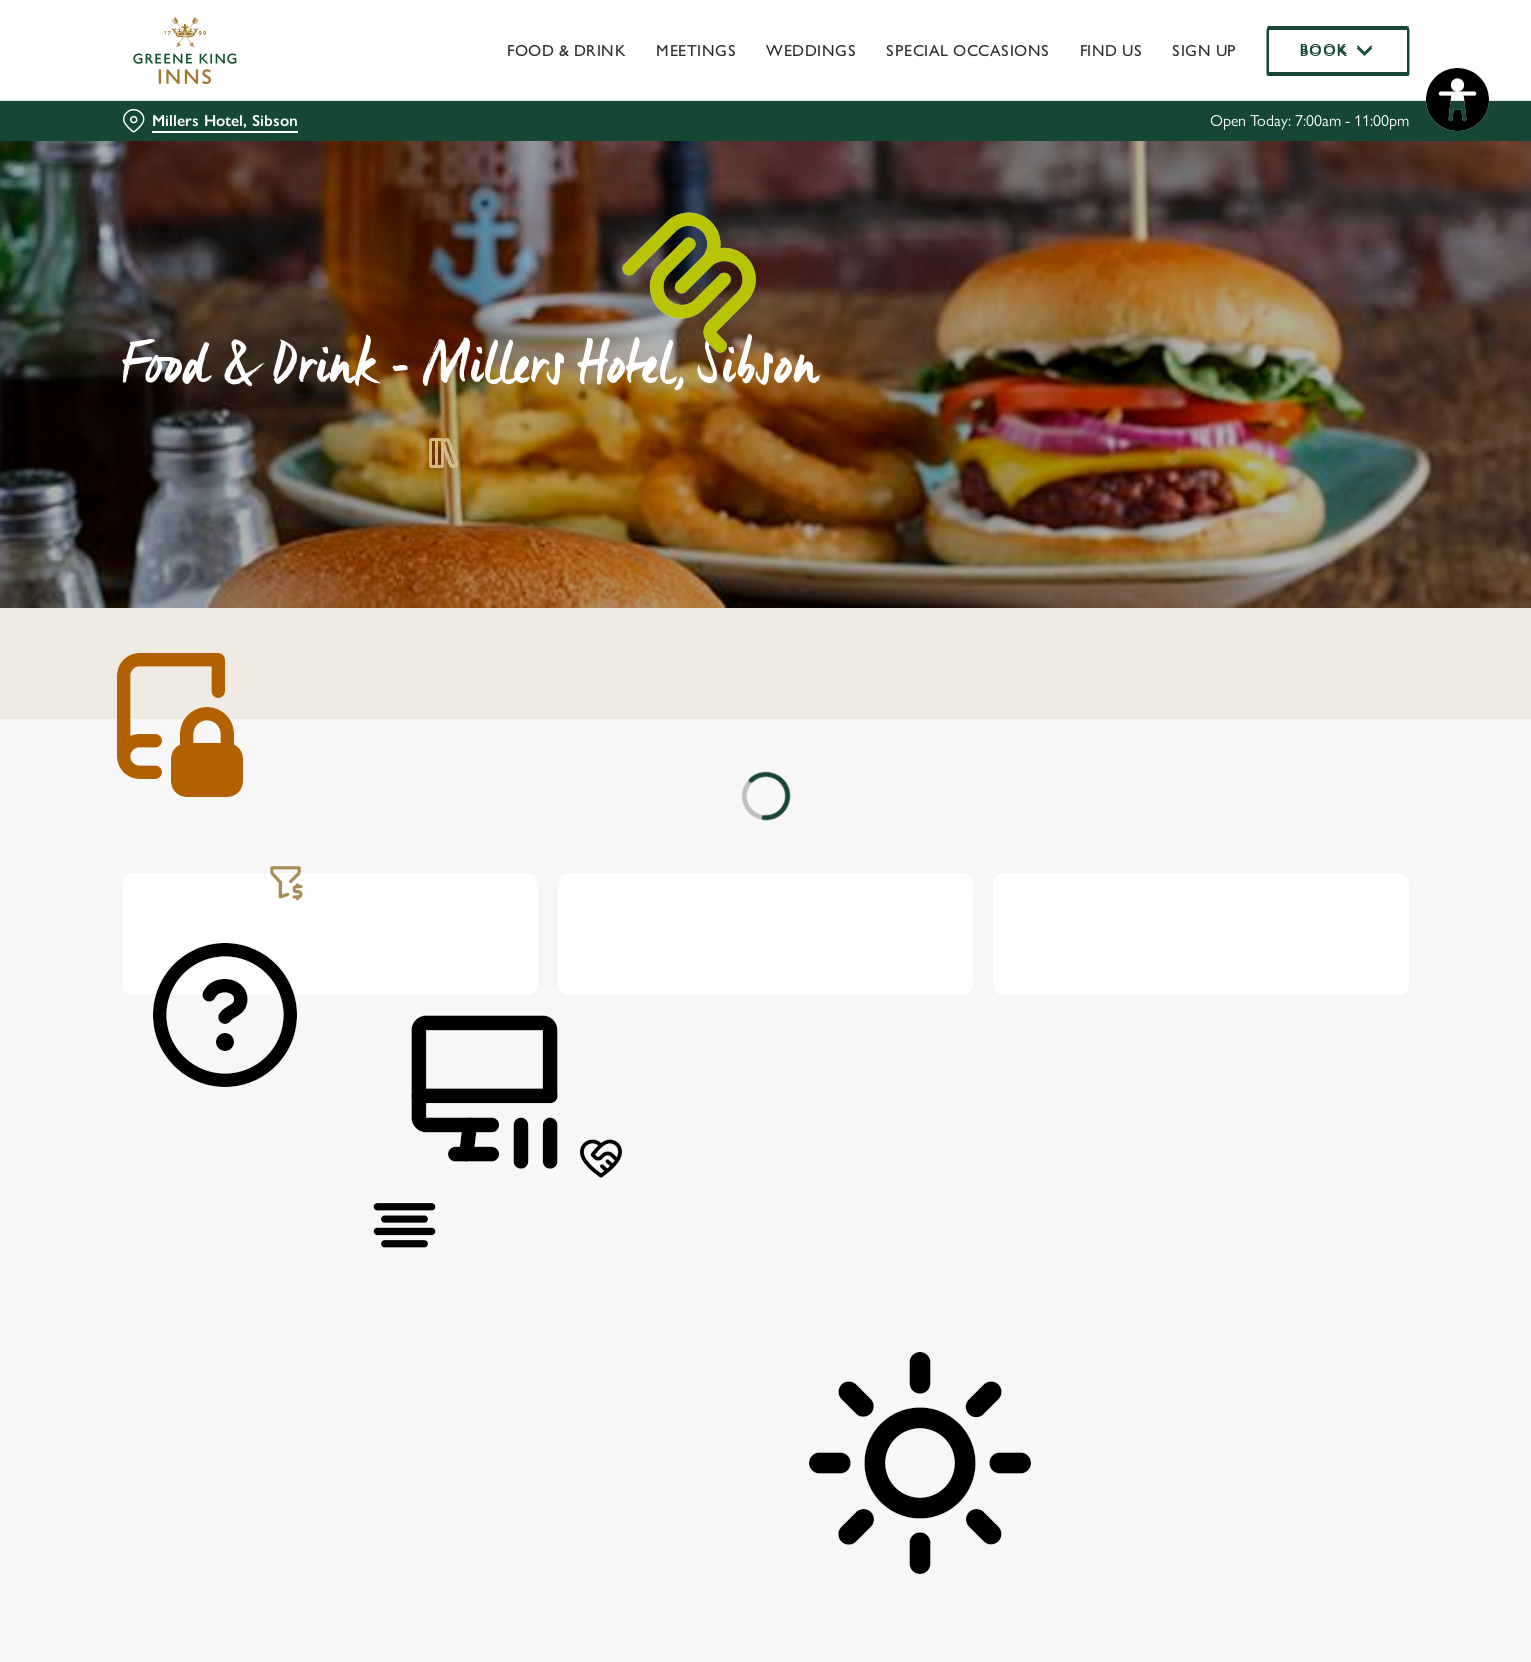  Describe the element at coordinates (171, 725) in the screenshot. I see `indicates a private or locked repository` at that location.